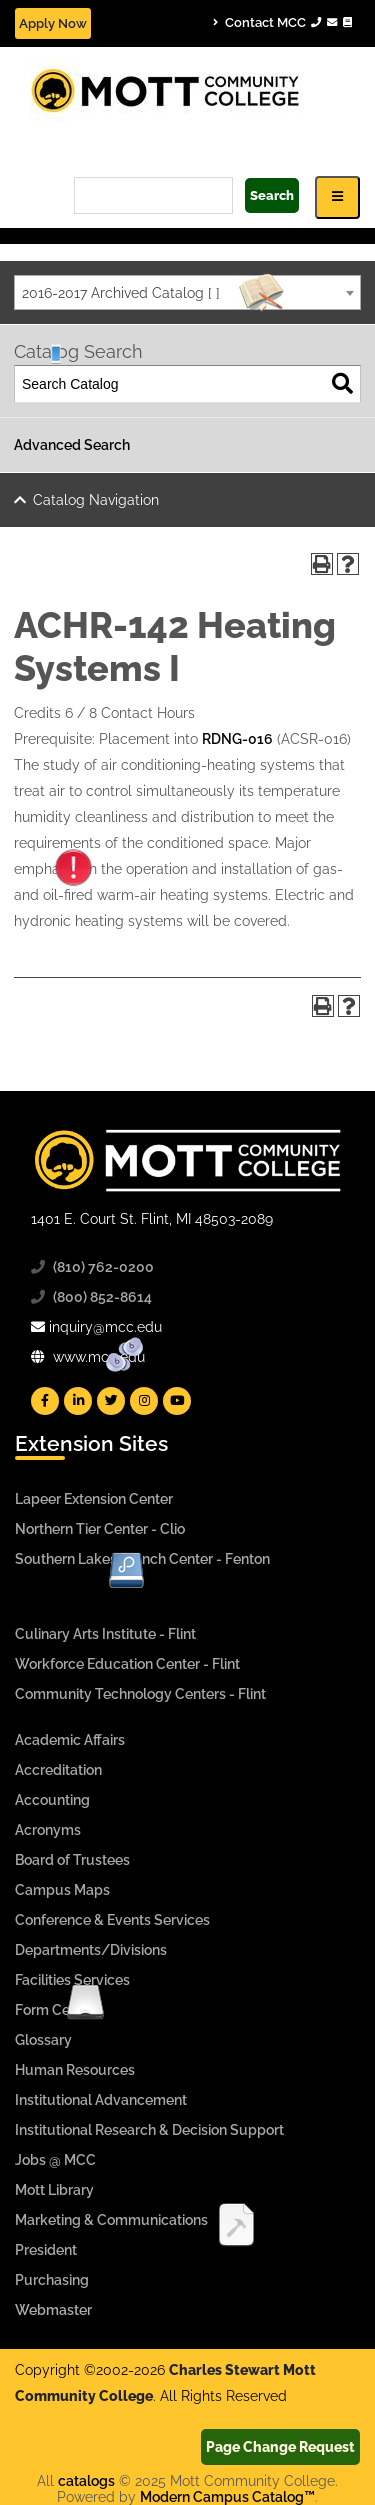 The height and width of the screenshot is (2505, 375). I want to click on connect Beats earbuds via bluetooth, so click(124, 1354).